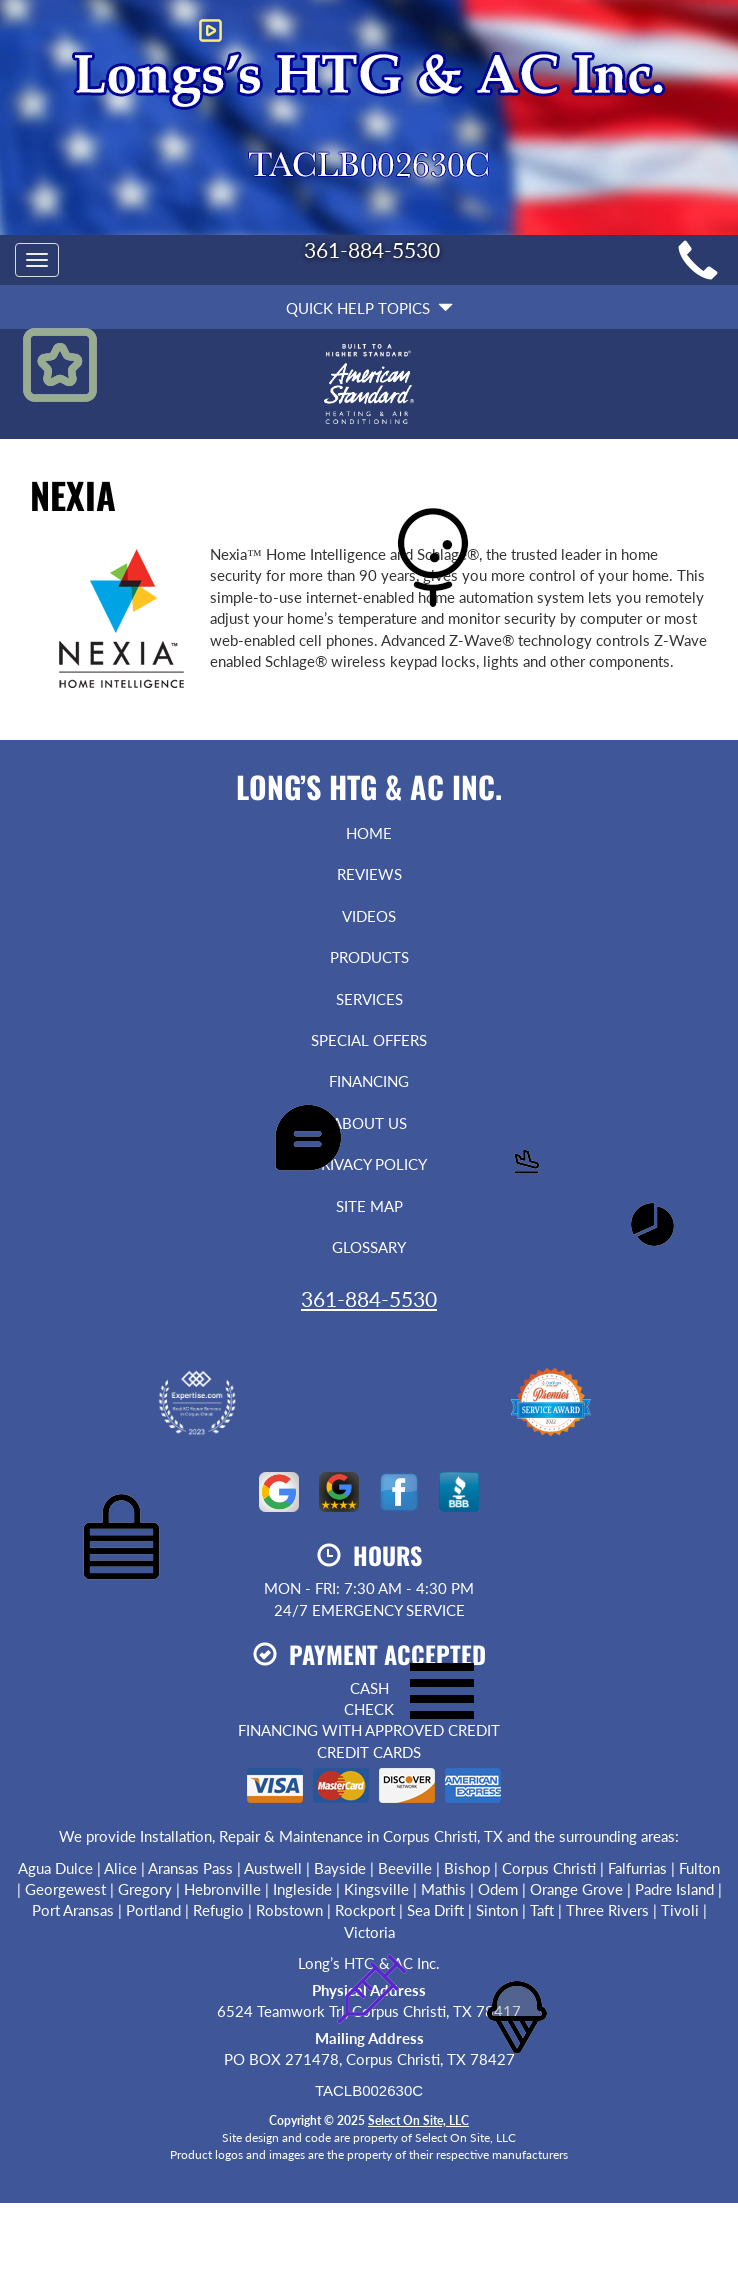 The image size is (738, 2284). Describe the element at coordinates (60, 365) in the screenshot. I see `add item to favorites` at that location.